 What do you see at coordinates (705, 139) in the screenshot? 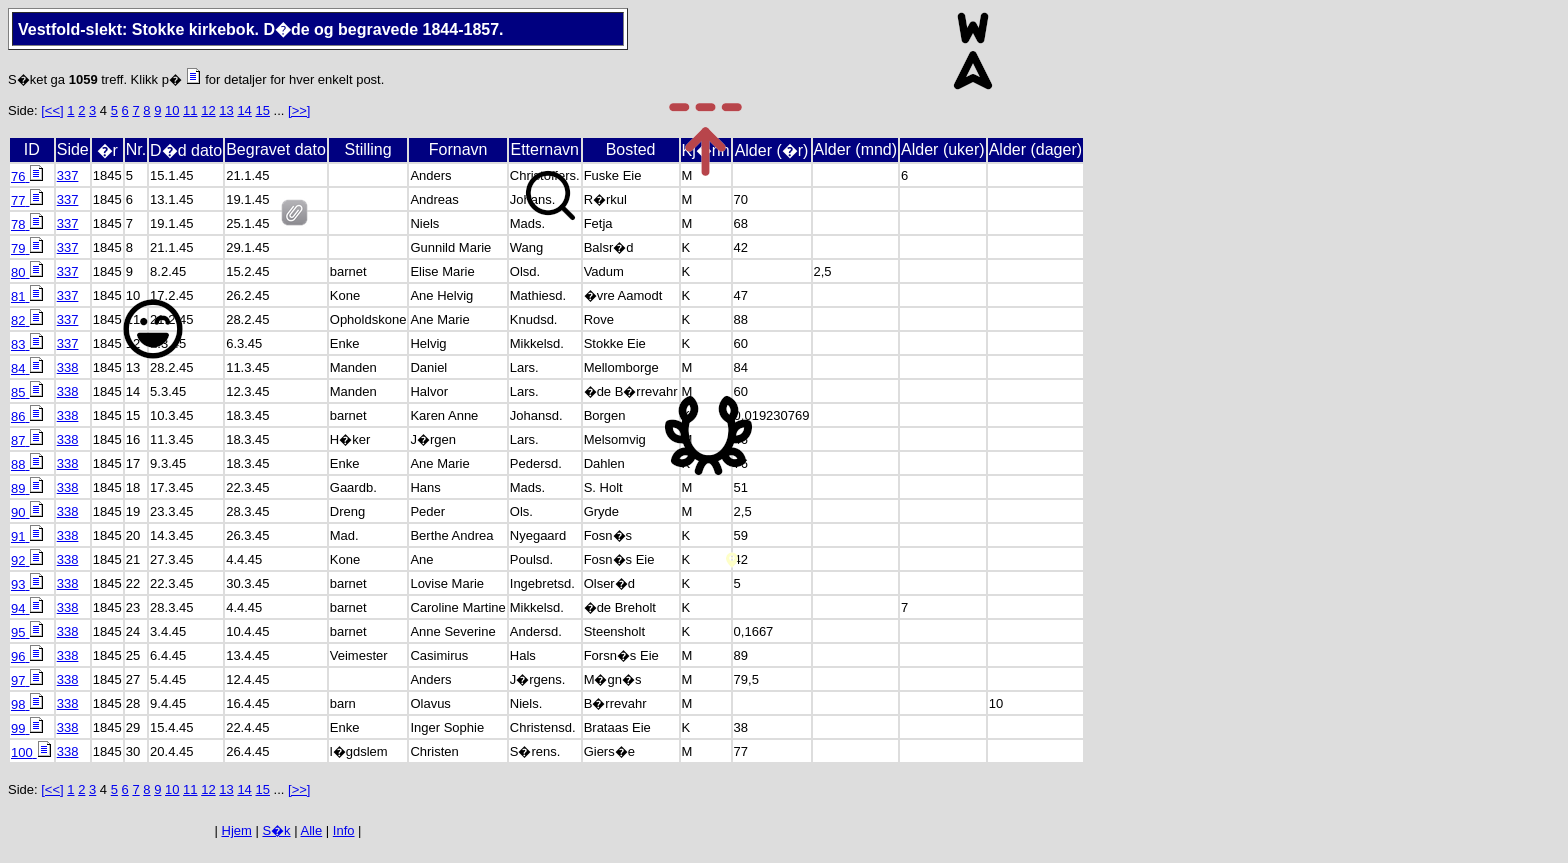
I see `upload to a draft or pending state` at bounding box center [705, 139].